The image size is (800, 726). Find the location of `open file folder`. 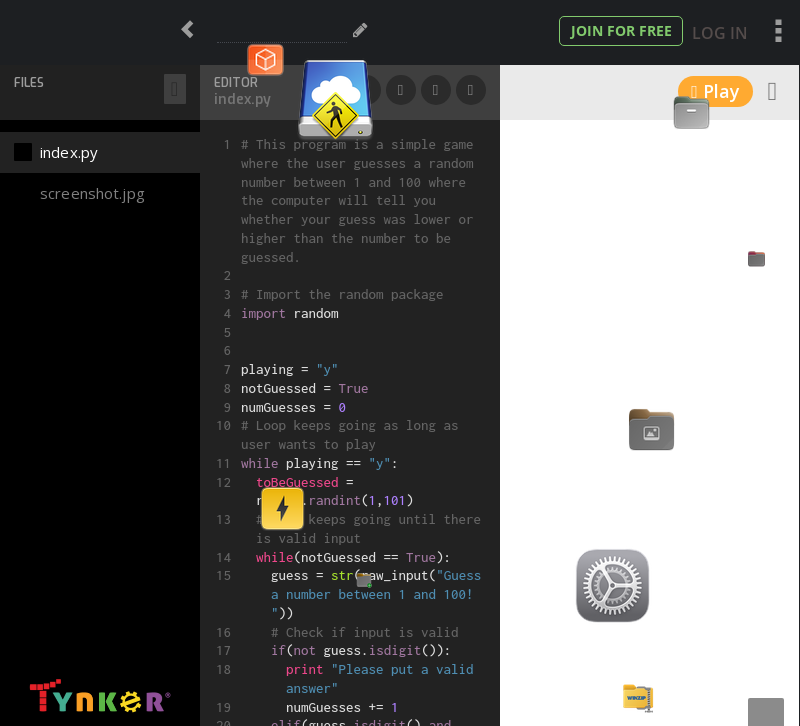

open file folder is located at coordinates (756, 258).